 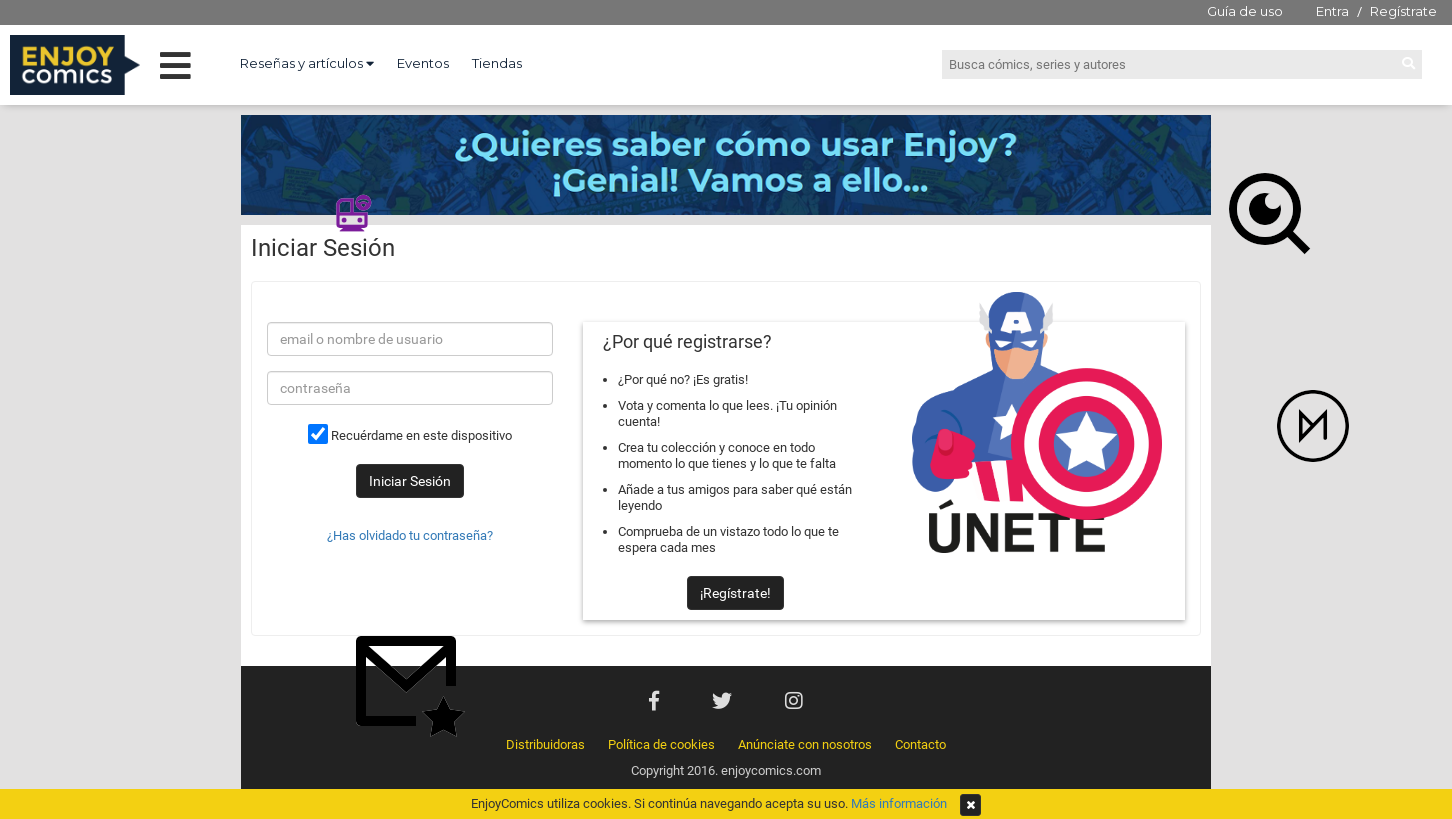 I want to click on search with visual recognition, so click(x=1269, y=213).